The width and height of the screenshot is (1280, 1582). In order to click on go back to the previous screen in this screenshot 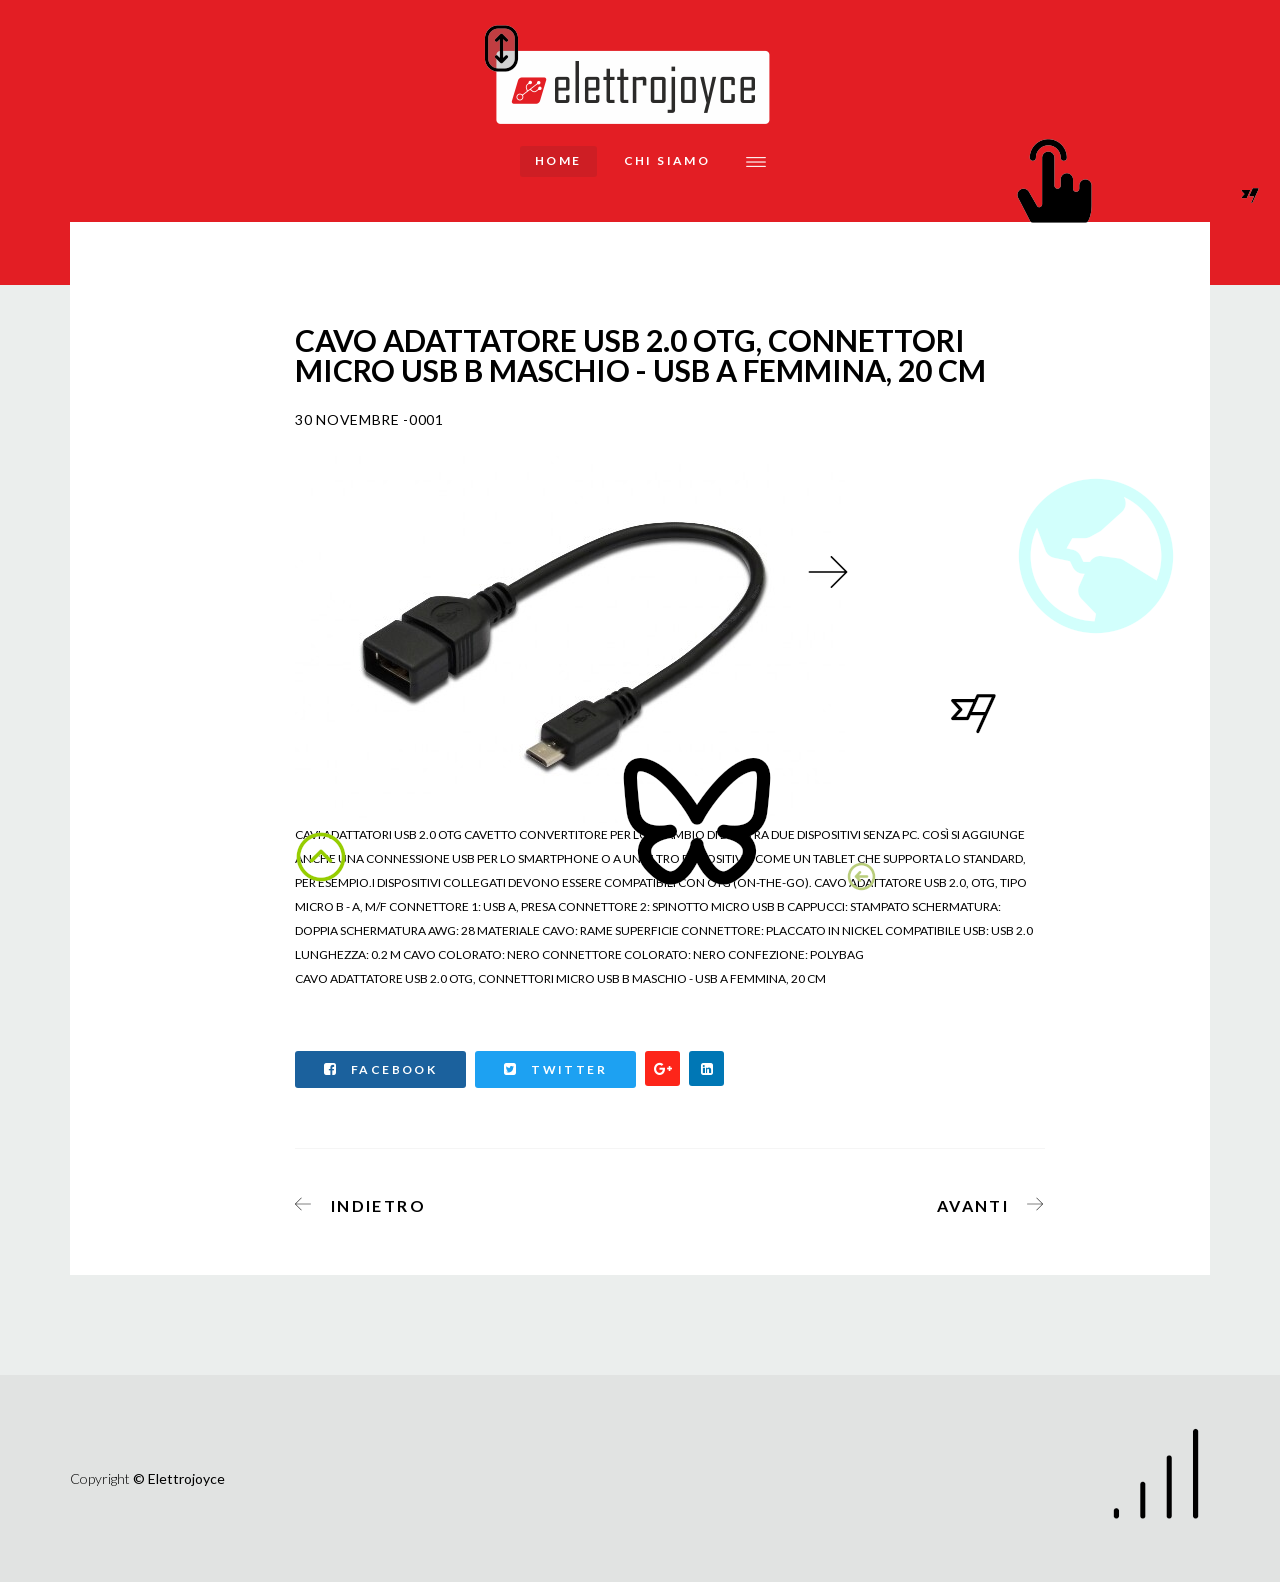, I will do `click(861, 876)`.